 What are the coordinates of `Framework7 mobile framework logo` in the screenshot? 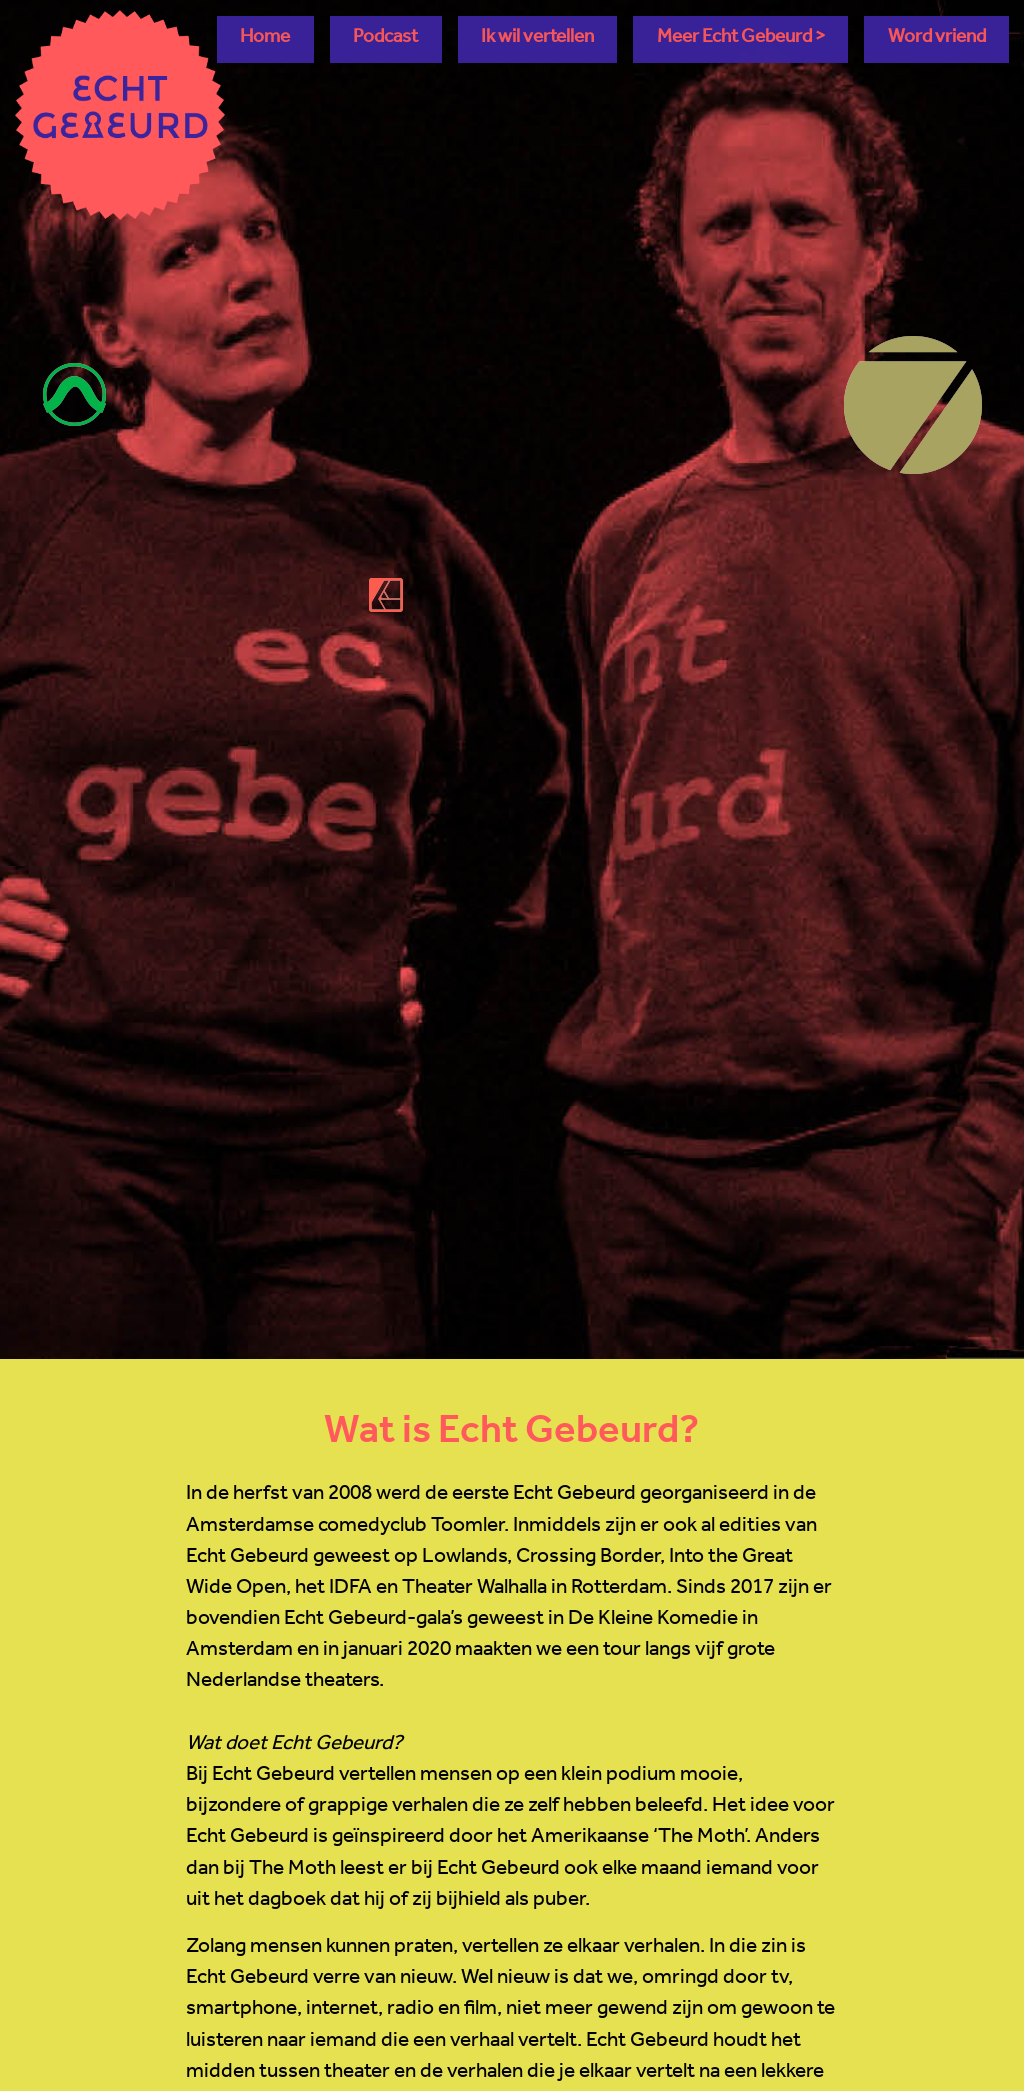 It's located at (913, 405).